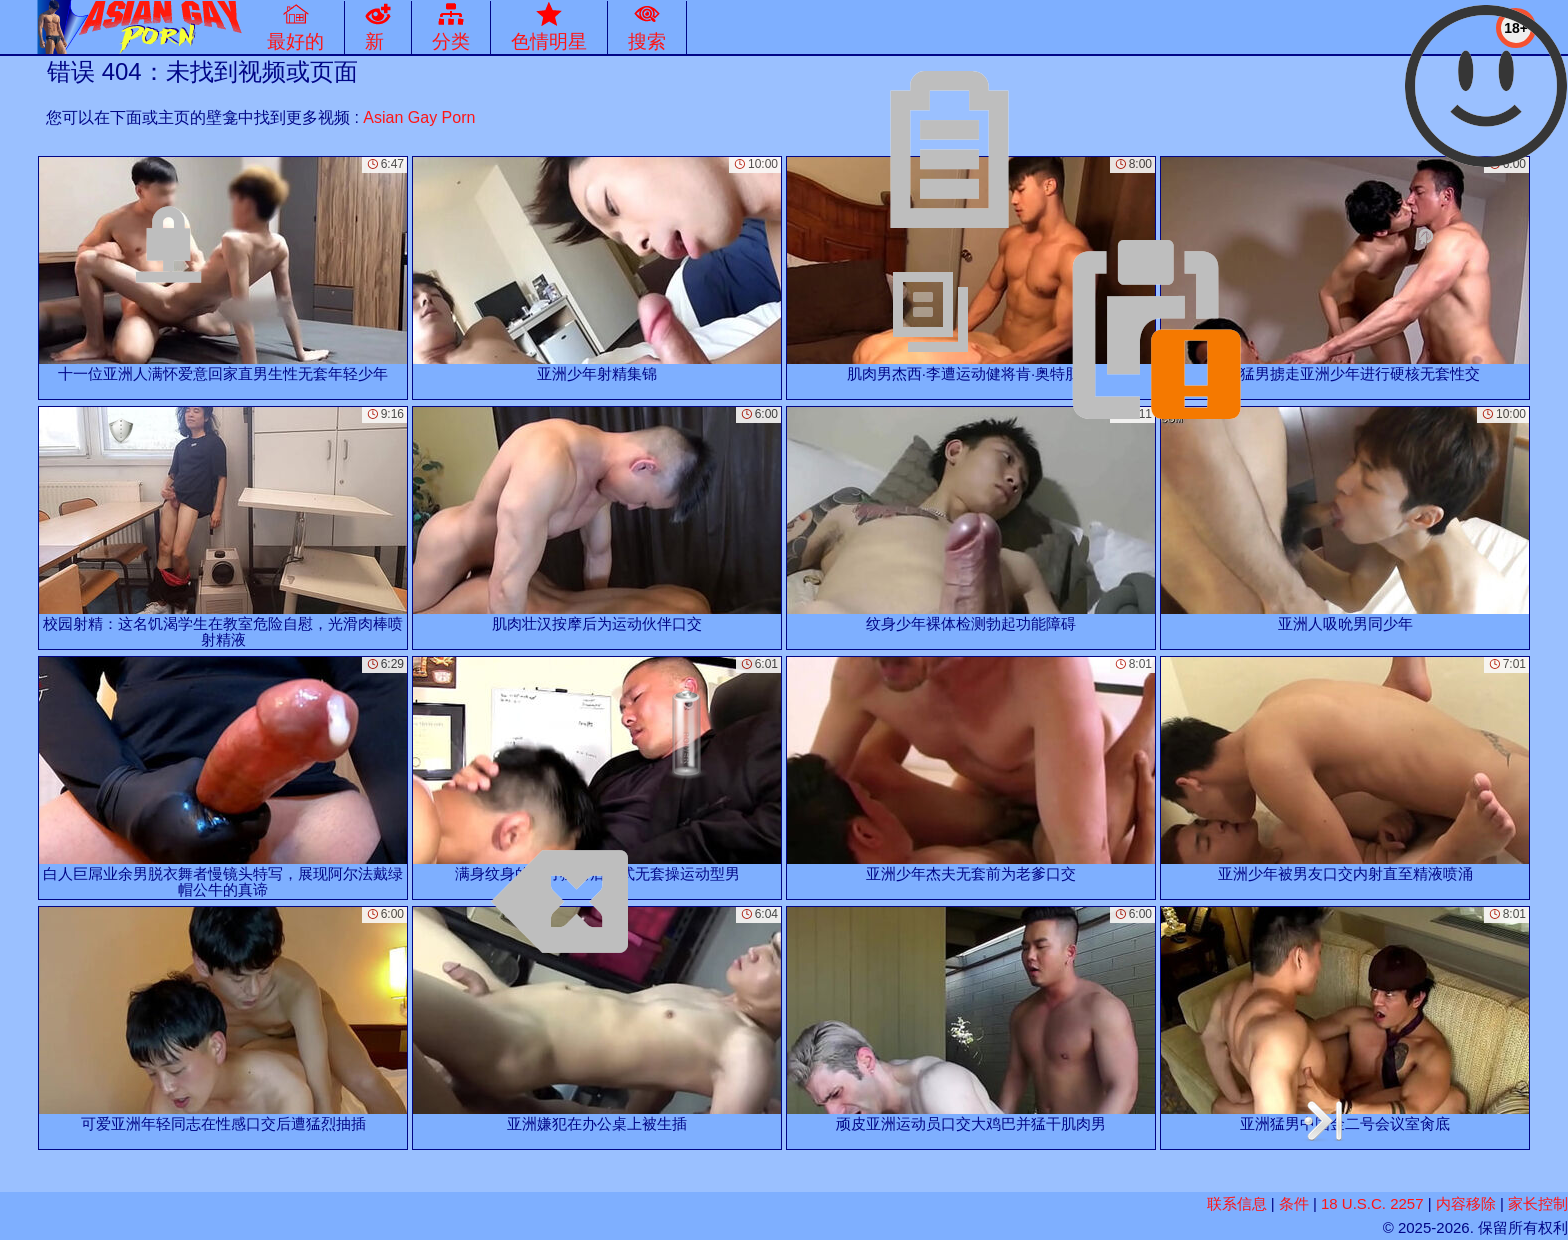 The height and width of the screenshot is (1240, 1568). I want to click on go to the first item in a list or sequence, so click(1324, 1121).